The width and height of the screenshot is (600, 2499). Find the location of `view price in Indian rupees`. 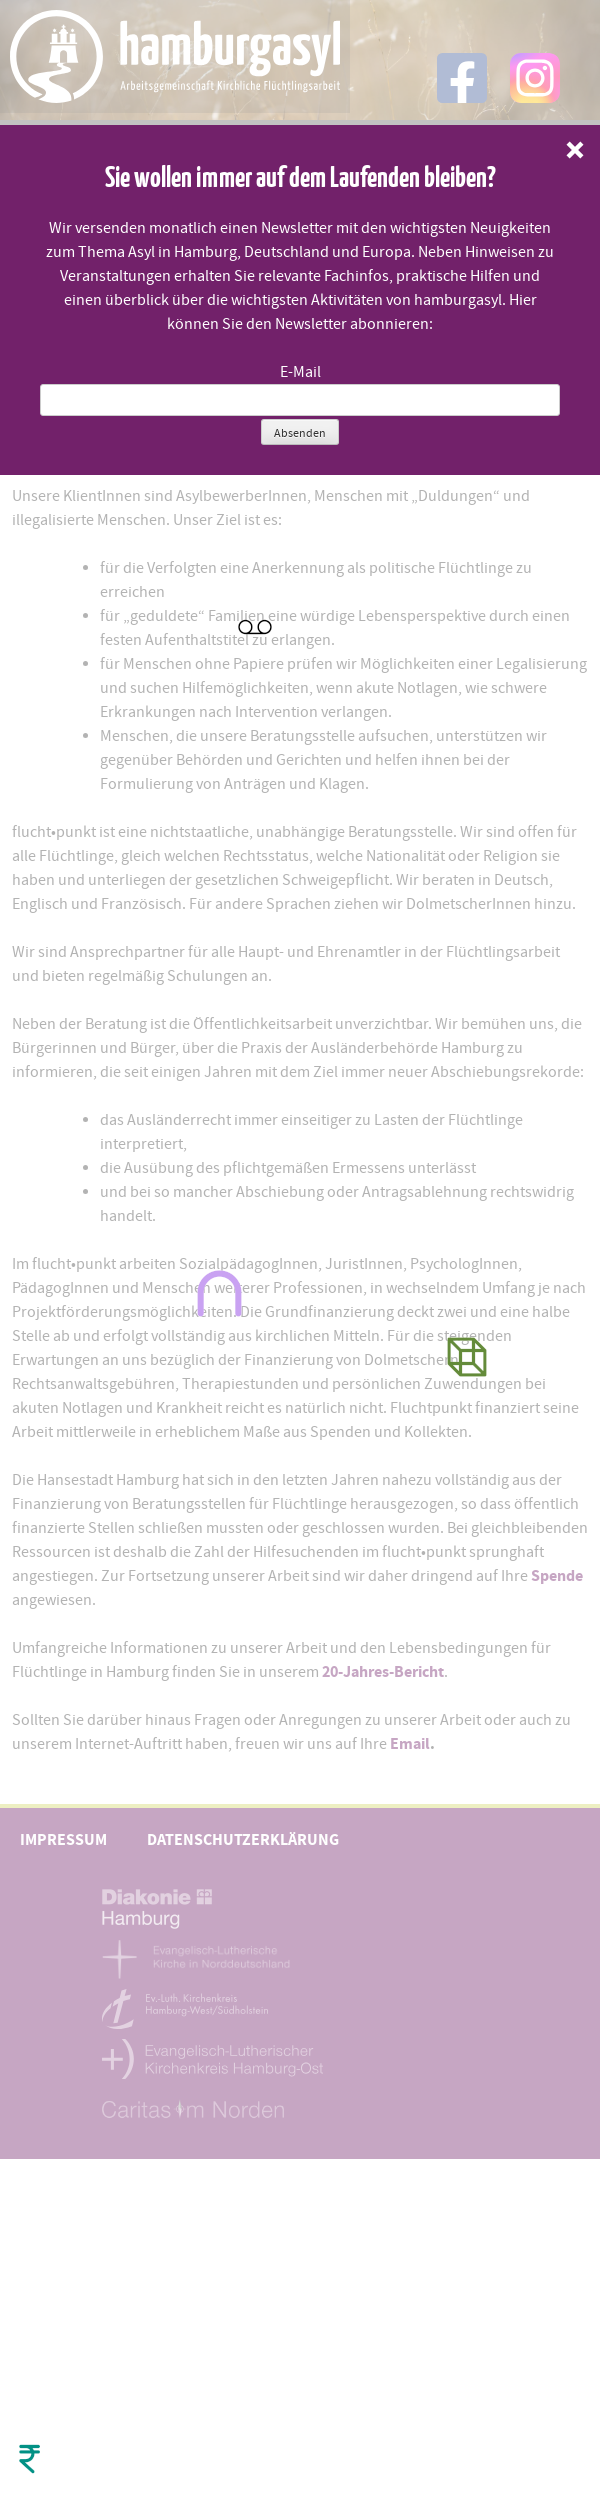

view price in Indian rupees is located at coordinates (28, 2458).